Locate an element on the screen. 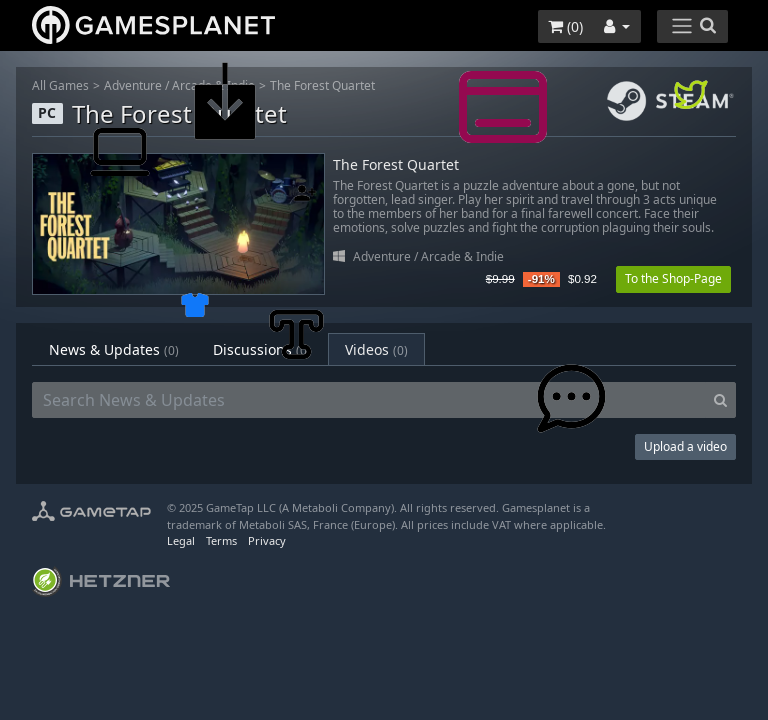 This screenshot has width=768, height=720. access the dock or taskbar is located at coordinates (503, 107).